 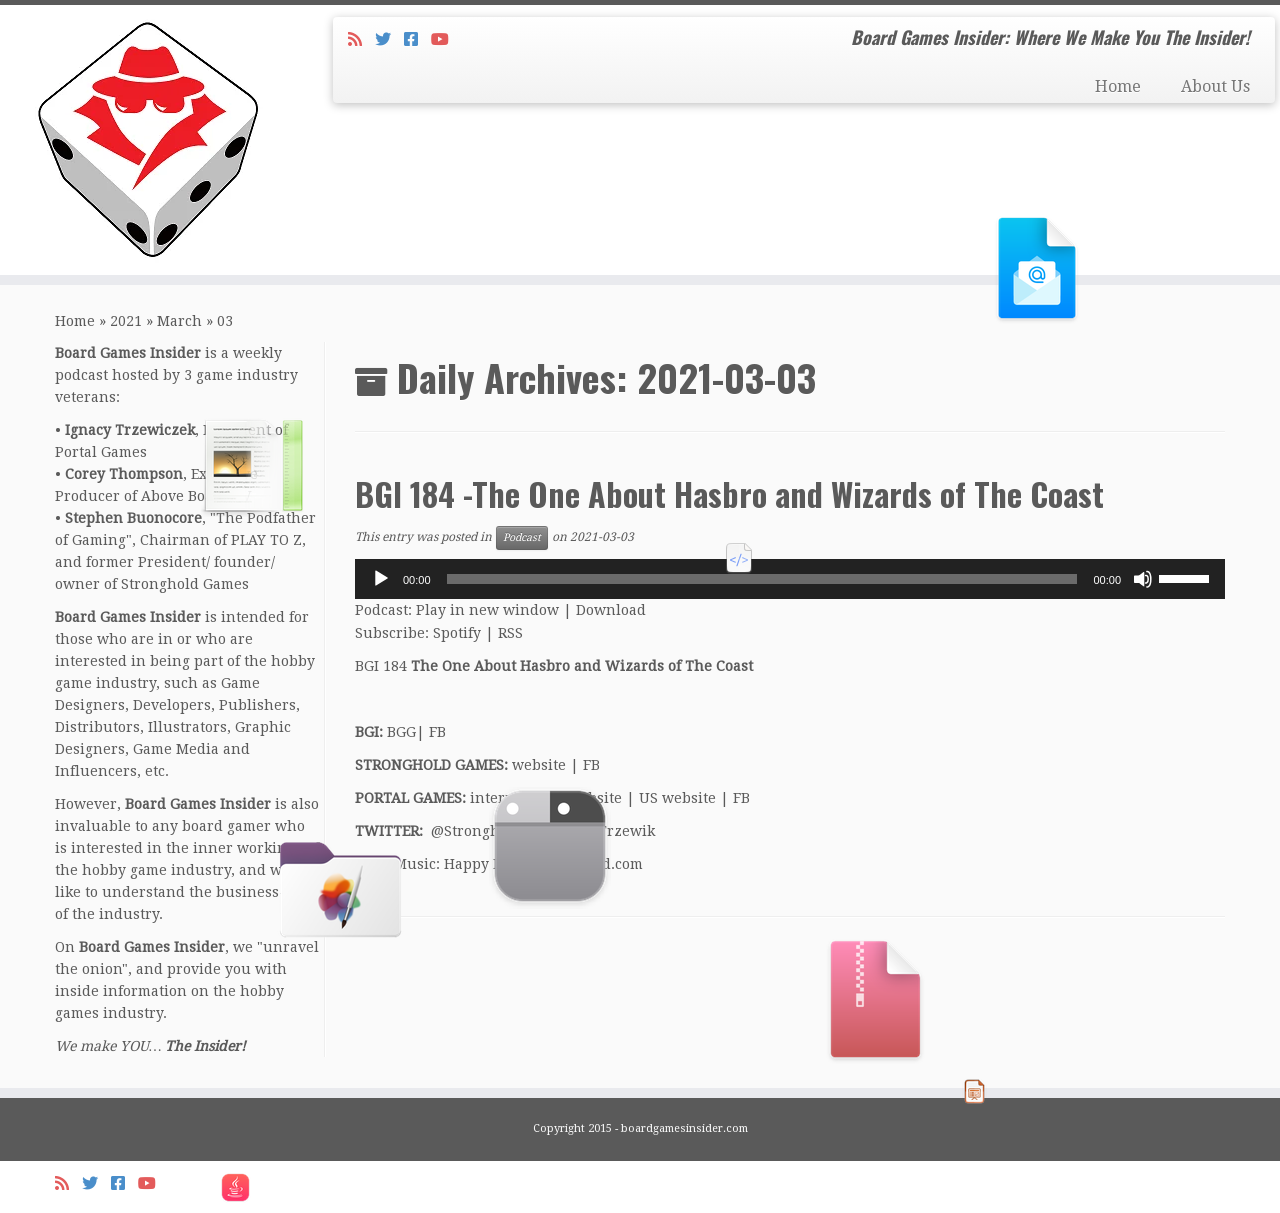 What do you see at coordinates (875, 1001) in the screenshot?
I see `compressed tar archive file` at bounding box center [875, 1001].